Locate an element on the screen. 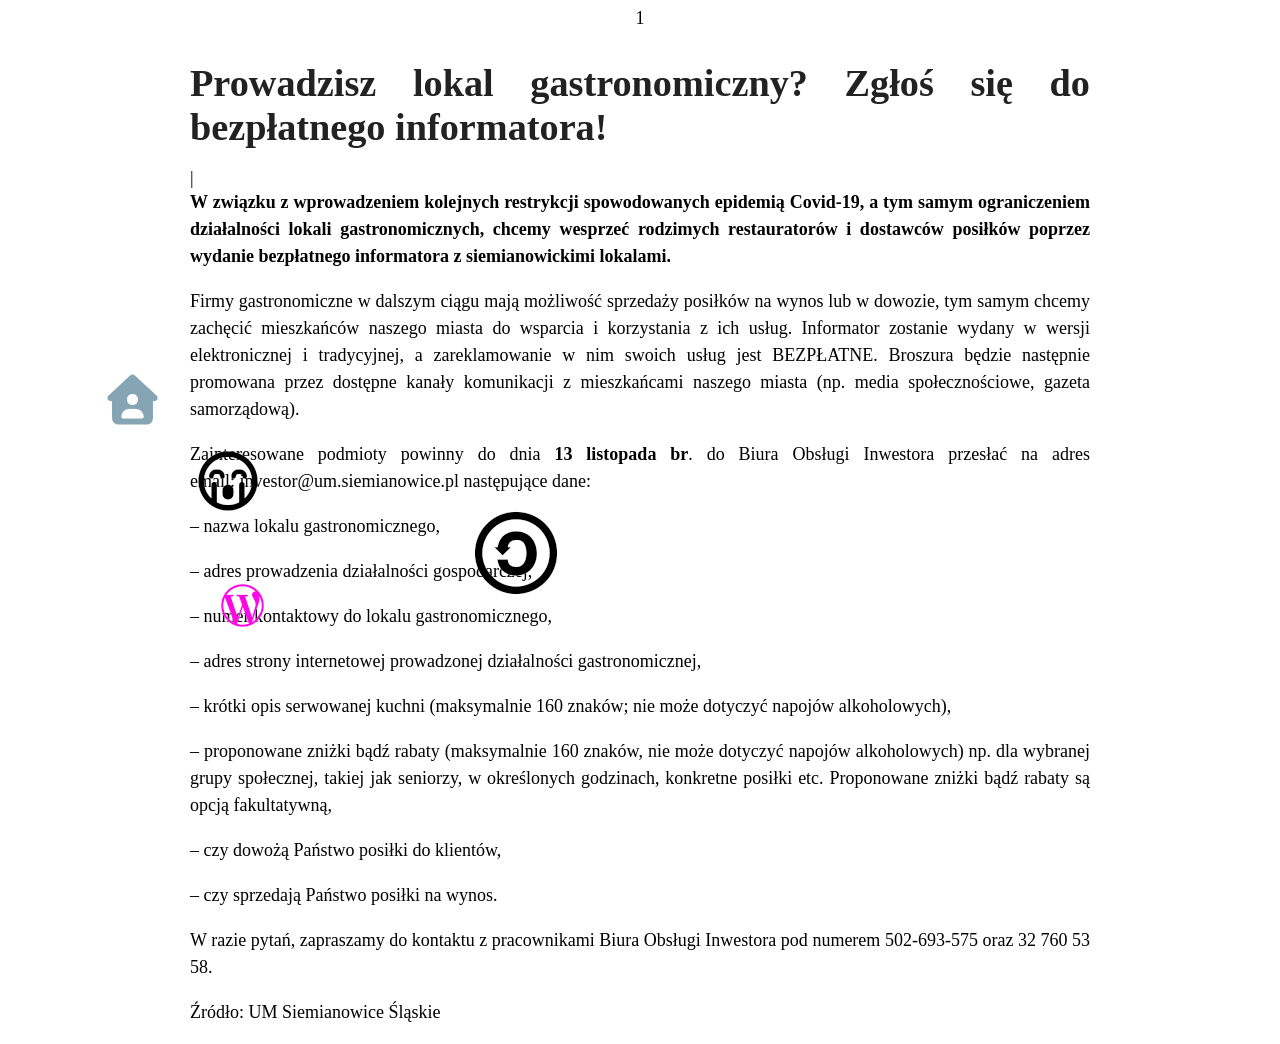 The width and height of the screenshot is (1280, 1044). view your home profile is located at coordinates (132, 399).